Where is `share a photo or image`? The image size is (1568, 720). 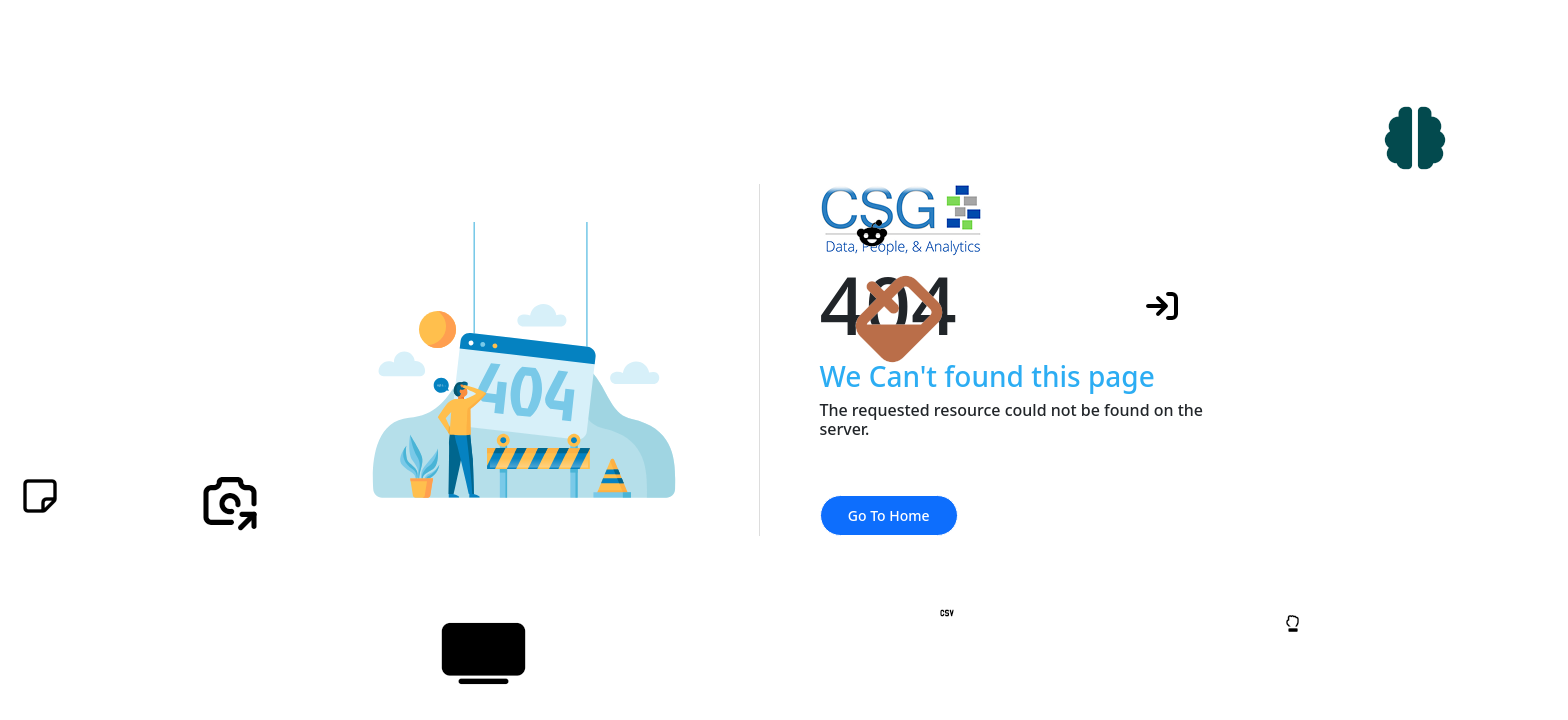 share a photo or image is located at coordinates (230, 501).